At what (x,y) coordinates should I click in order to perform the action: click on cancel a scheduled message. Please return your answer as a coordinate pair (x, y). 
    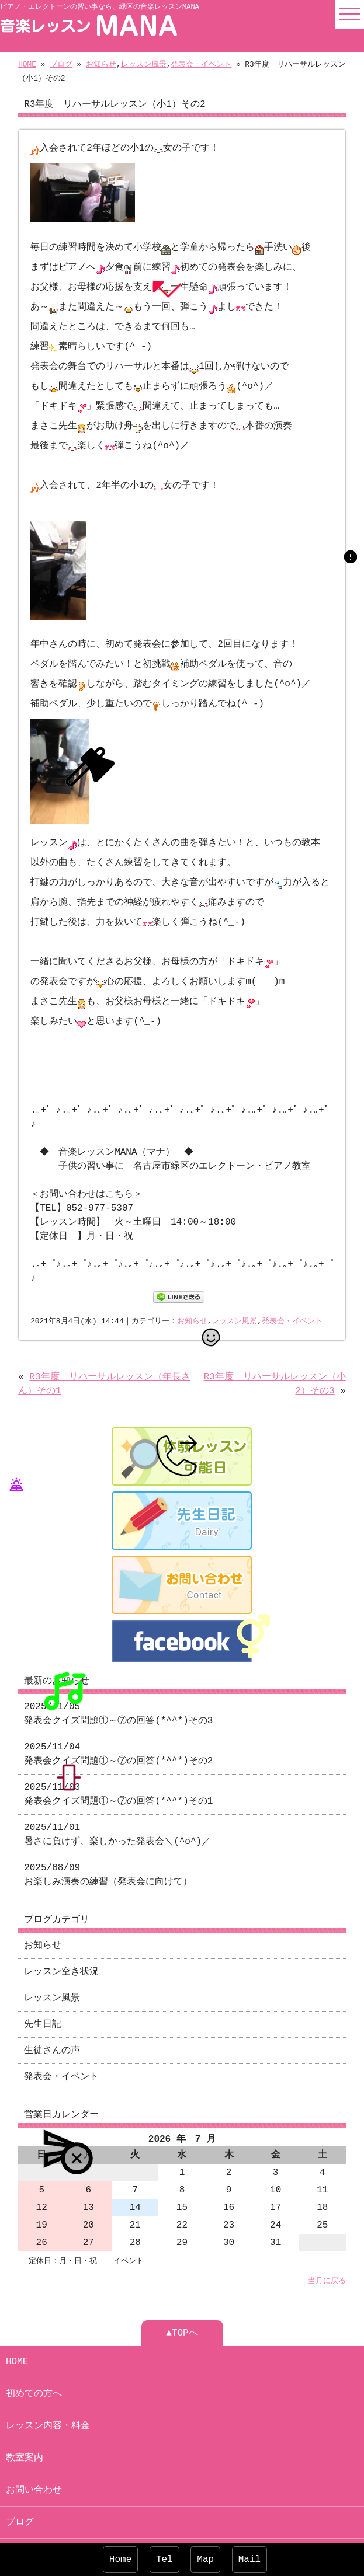
    Looking at the image, I should click on (67, 2149).